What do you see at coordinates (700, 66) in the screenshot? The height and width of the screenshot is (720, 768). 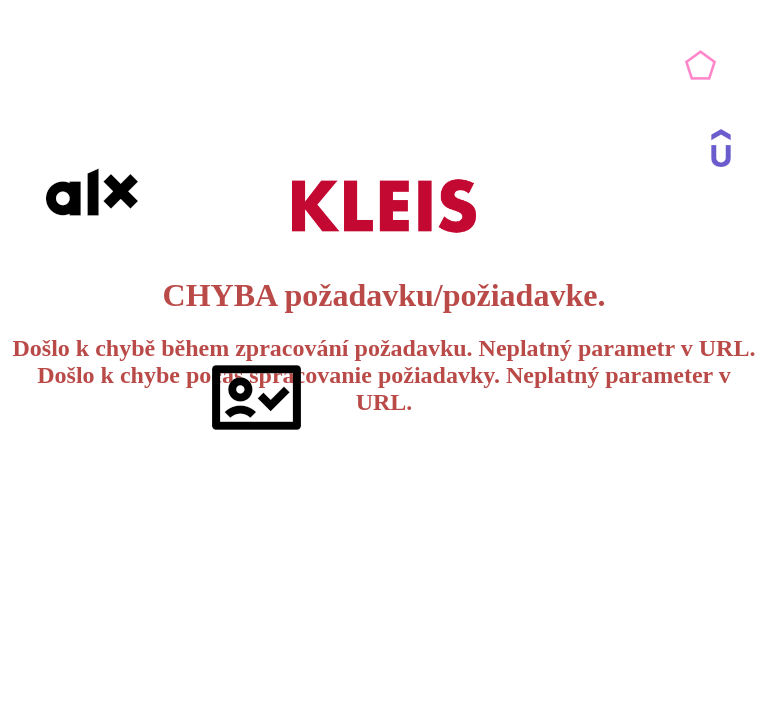 I see `select pentagon shape tool` at bounding box center [700, 66].